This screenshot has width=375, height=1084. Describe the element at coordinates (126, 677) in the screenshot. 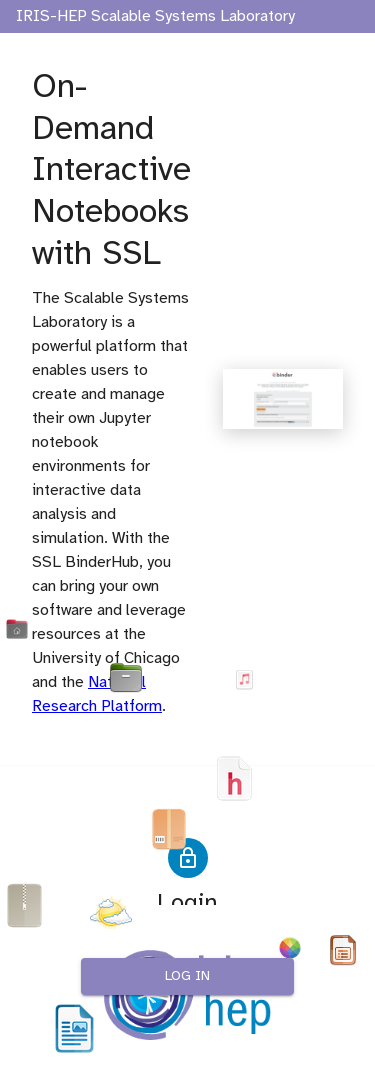

I see `open the nautilus file manager` at that location.